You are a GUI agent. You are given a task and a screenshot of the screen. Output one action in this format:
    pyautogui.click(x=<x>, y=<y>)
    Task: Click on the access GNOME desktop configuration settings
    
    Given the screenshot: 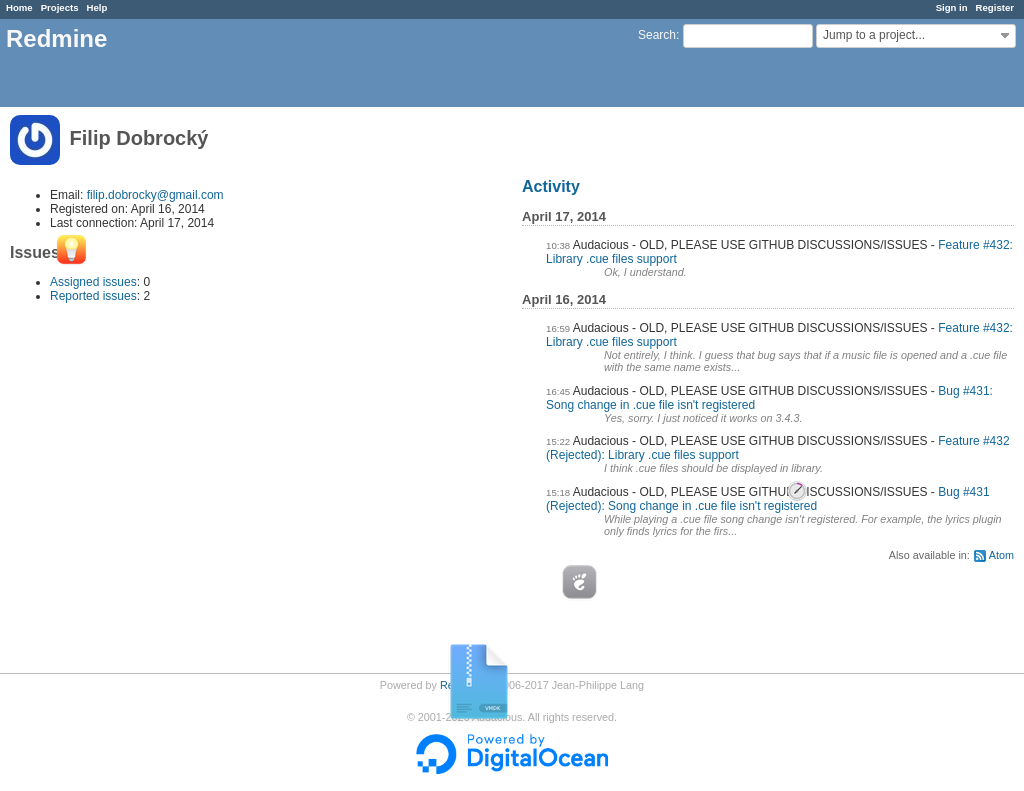 What is the action you would take?
    pyautogui.click(x=579, y=582)
    